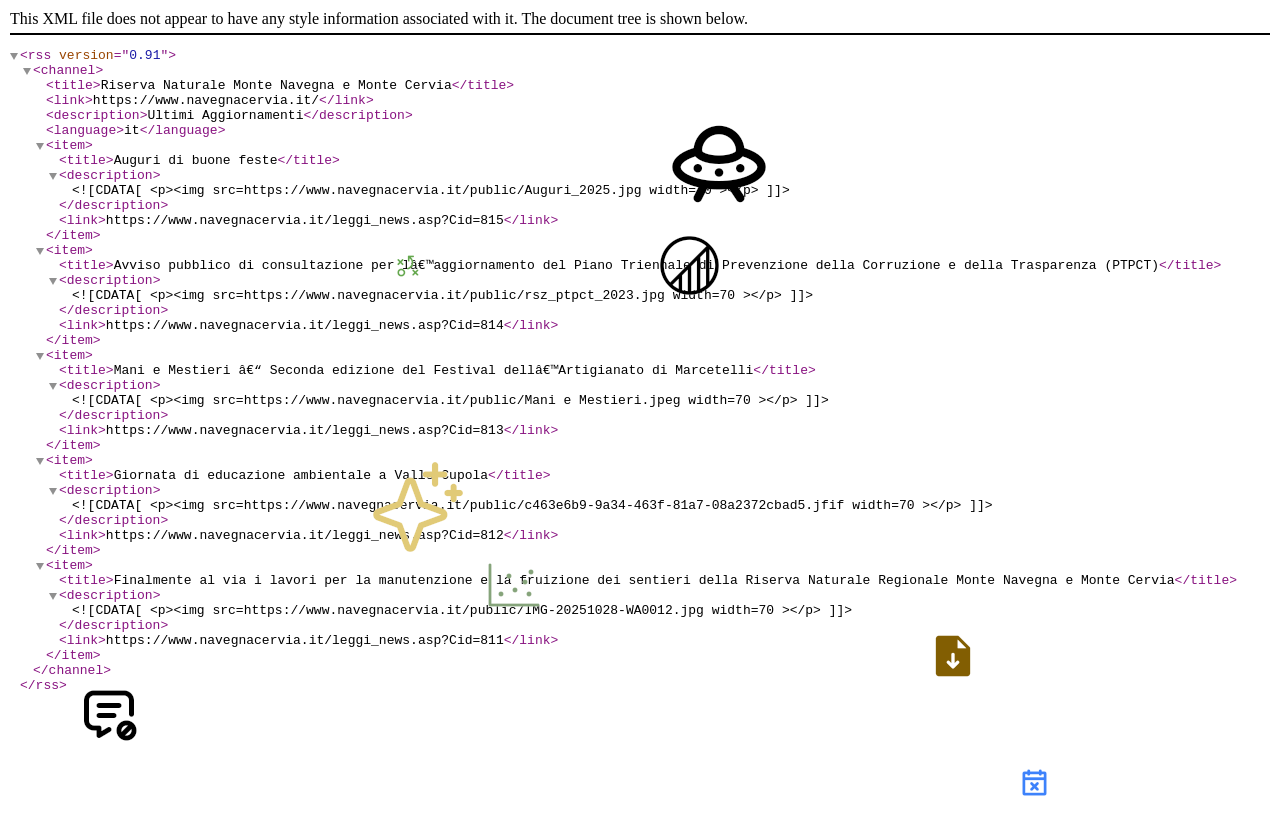 The height and width of the screenshot is (822, 1280). I want to click on download a file, so click(953, 656).